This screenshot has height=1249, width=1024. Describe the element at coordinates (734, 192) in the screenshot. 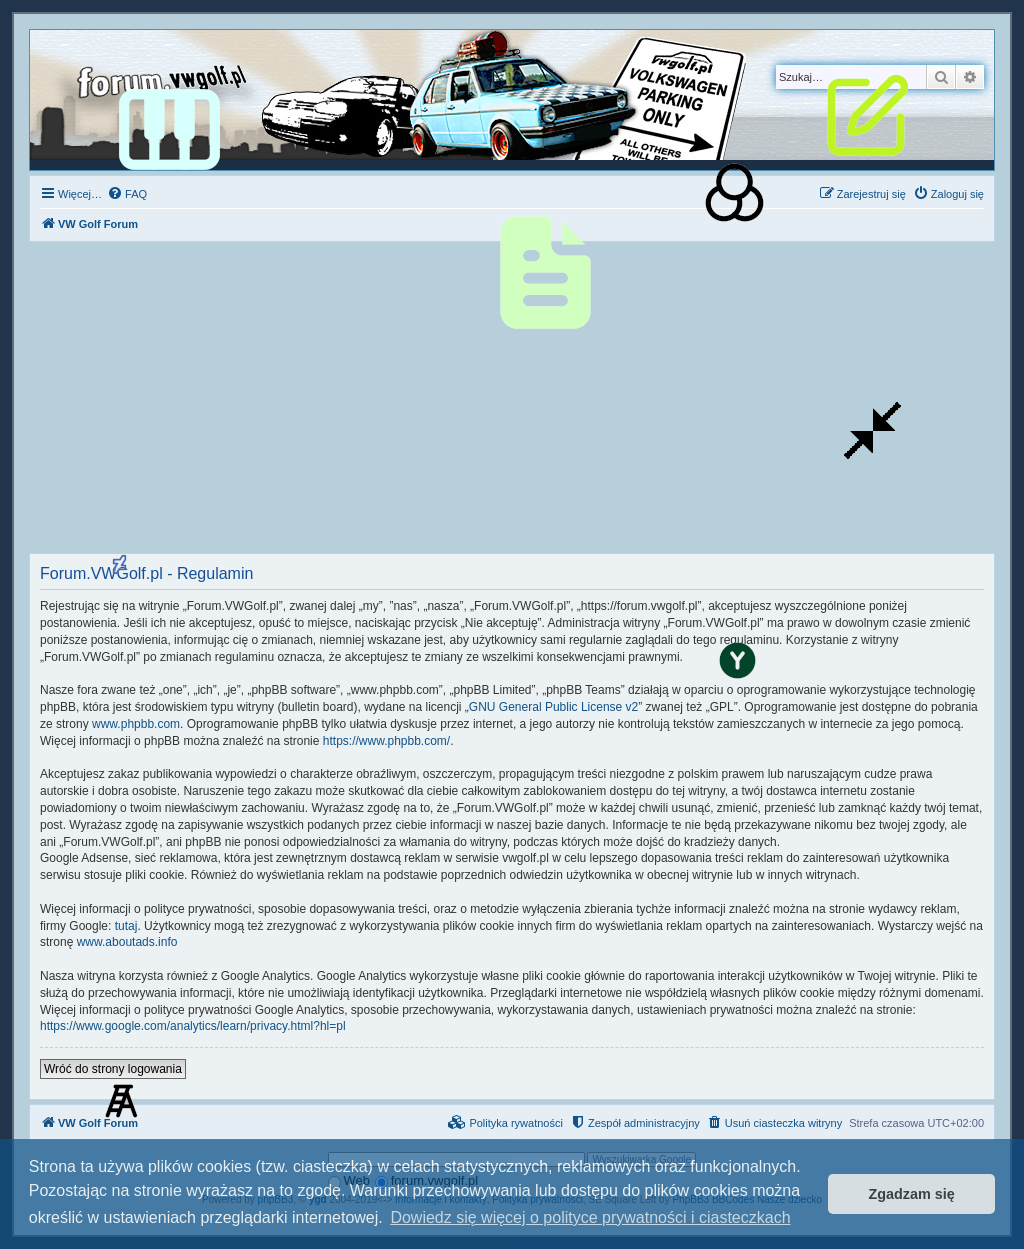

I see `adjust color filter settings` at that location.